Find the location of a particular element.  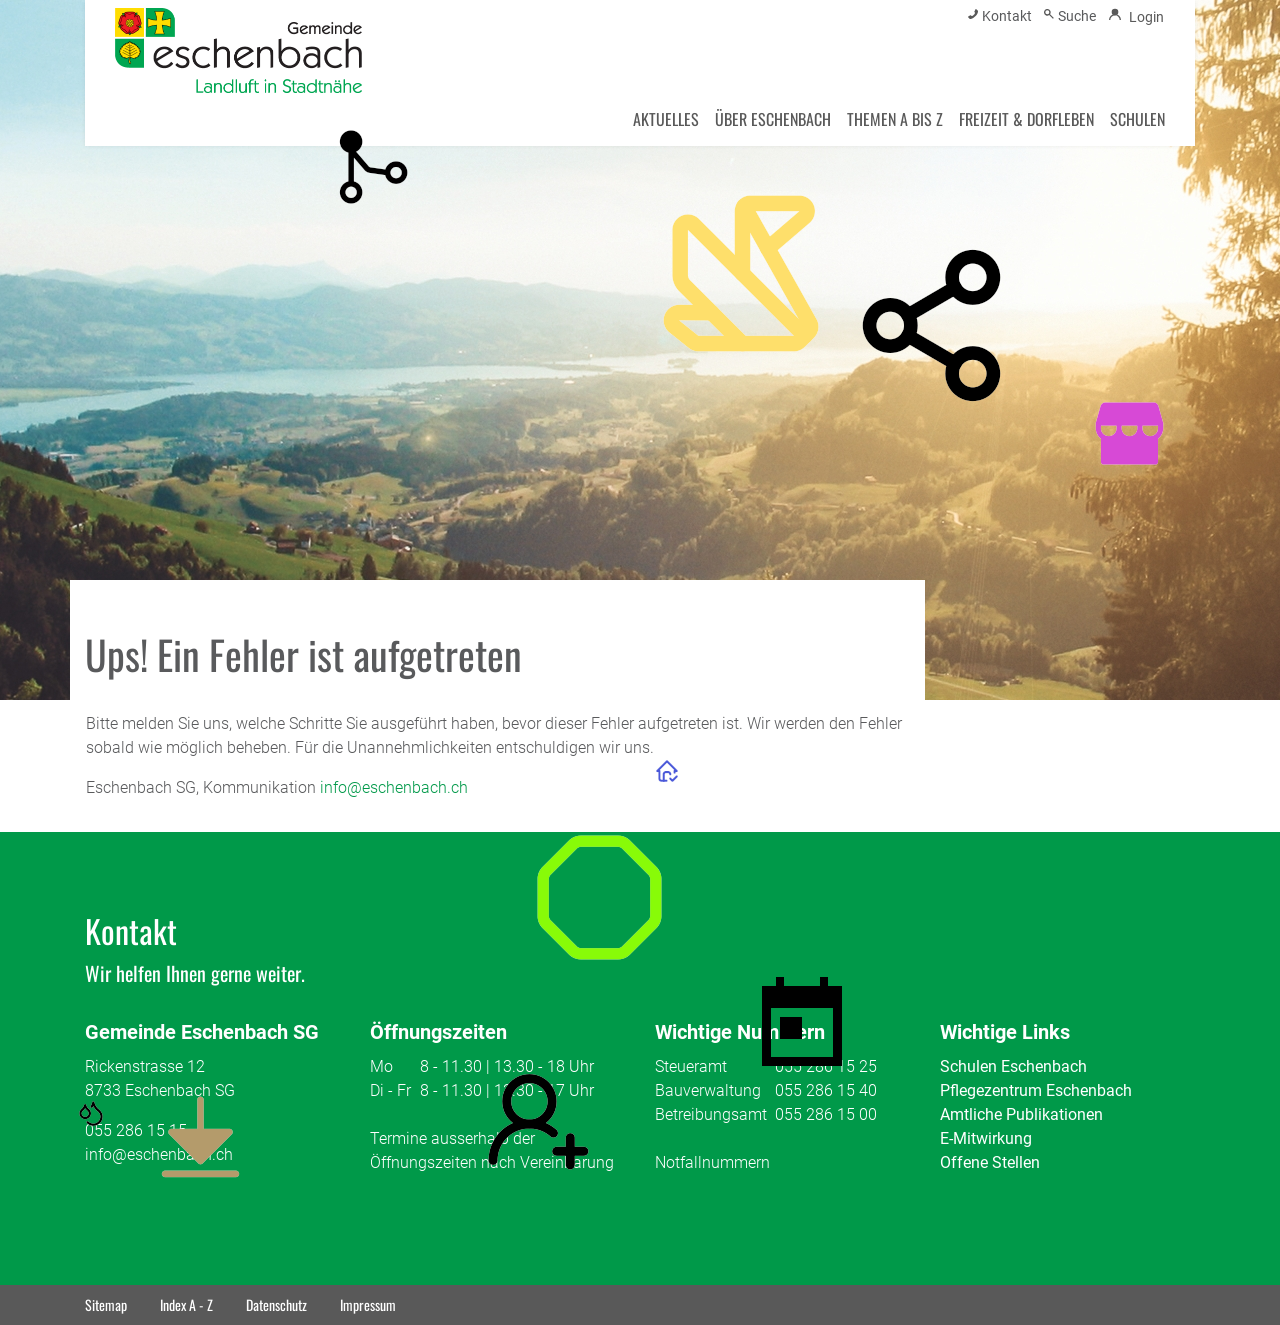

merge branches in version control is located at coordinates (368, 167).